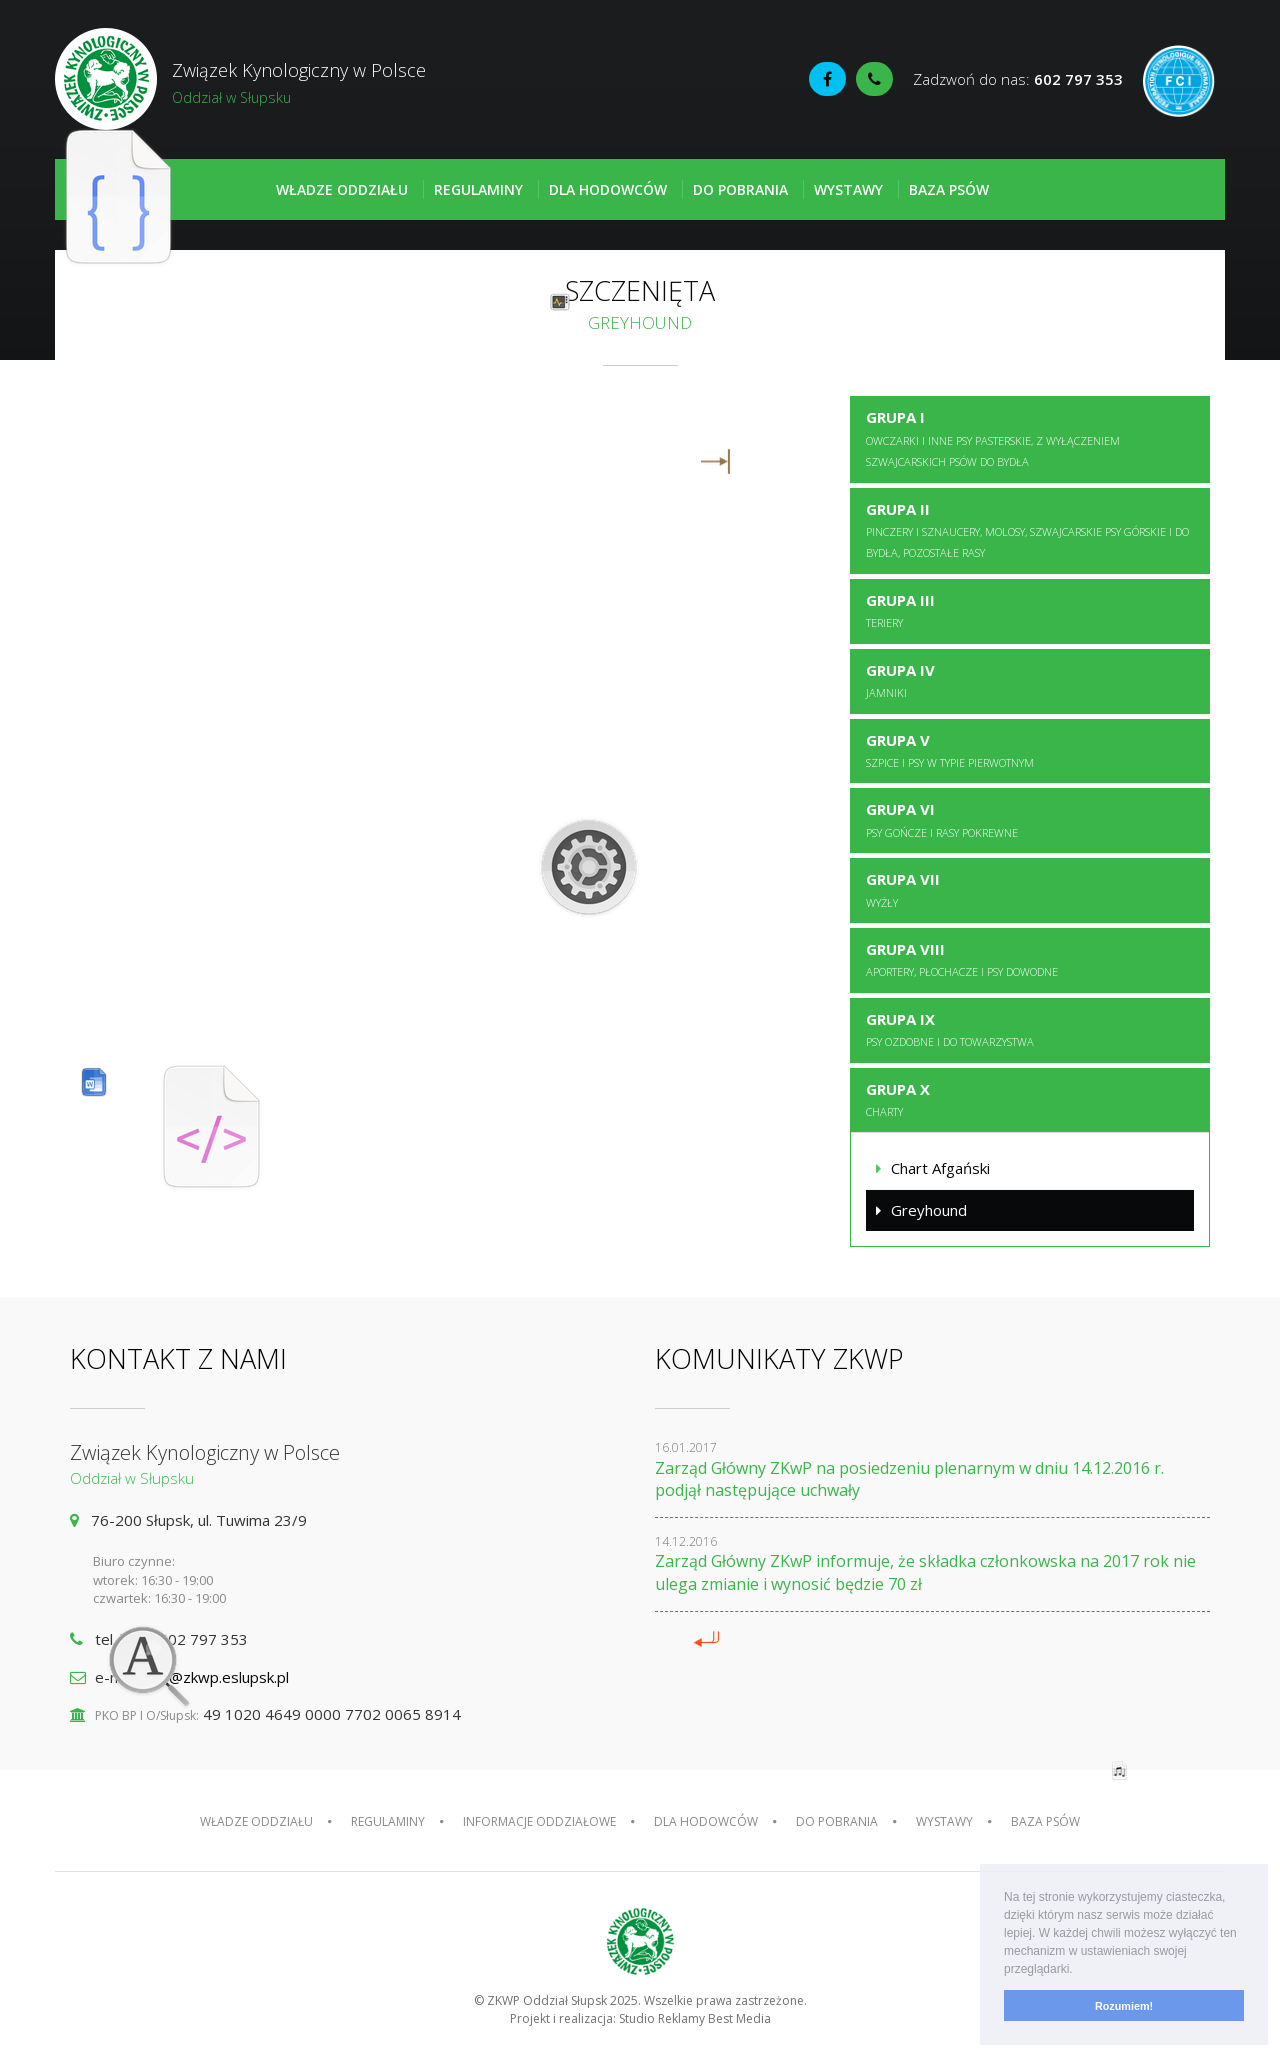 This screenshot has width=1280, height=2057. Describe the element at coordinates (148, 1665) in the screenshot. I see `search within emails or messages` at that location.